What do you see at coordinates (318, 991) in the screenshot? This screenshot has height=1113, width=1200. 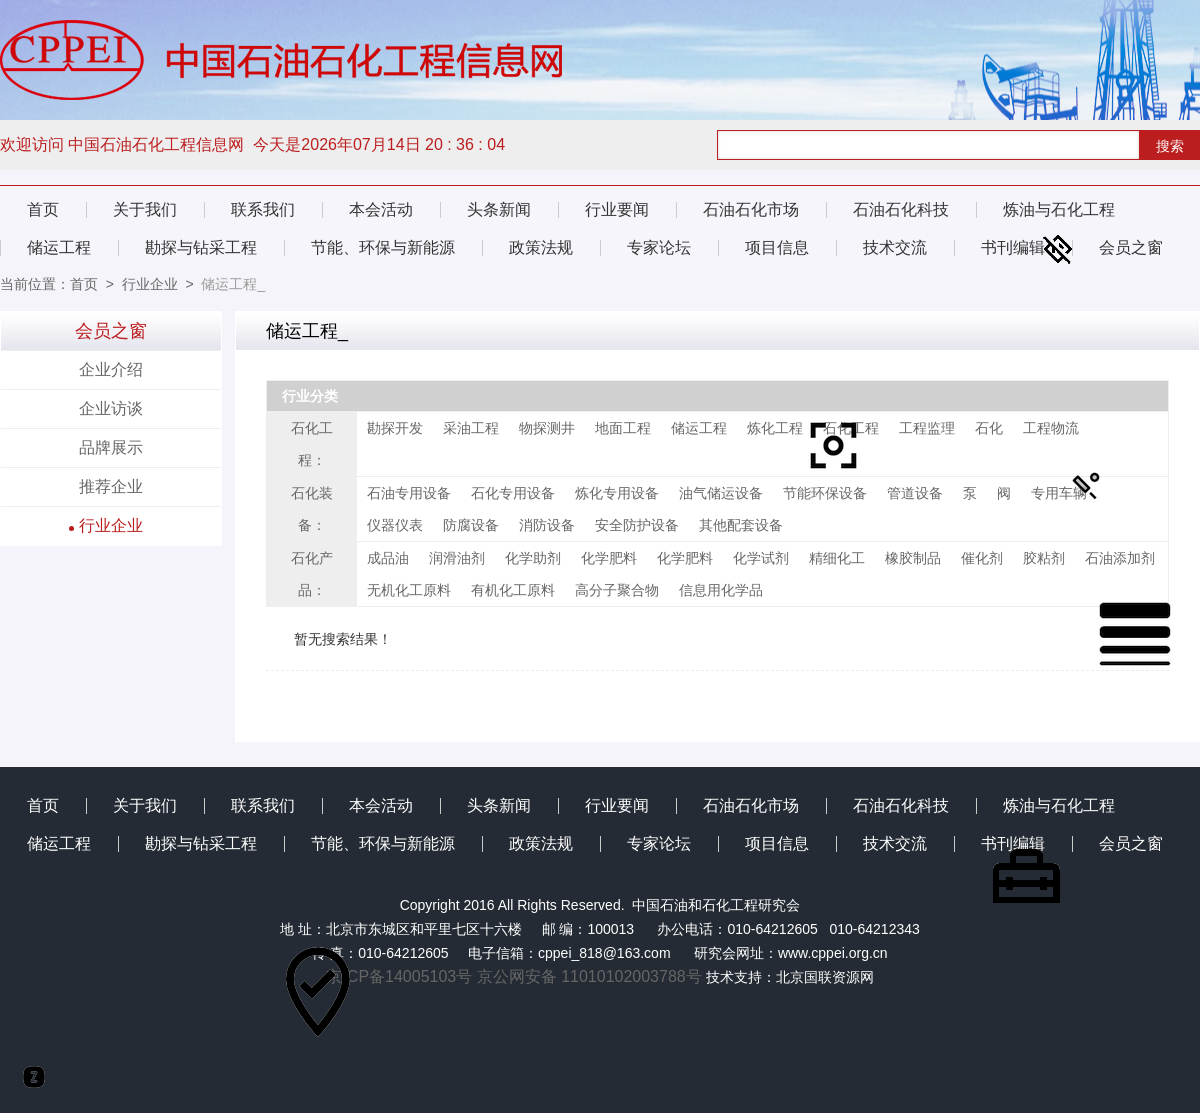 I see `confirm or select a location` at bounding box center [318, 991].